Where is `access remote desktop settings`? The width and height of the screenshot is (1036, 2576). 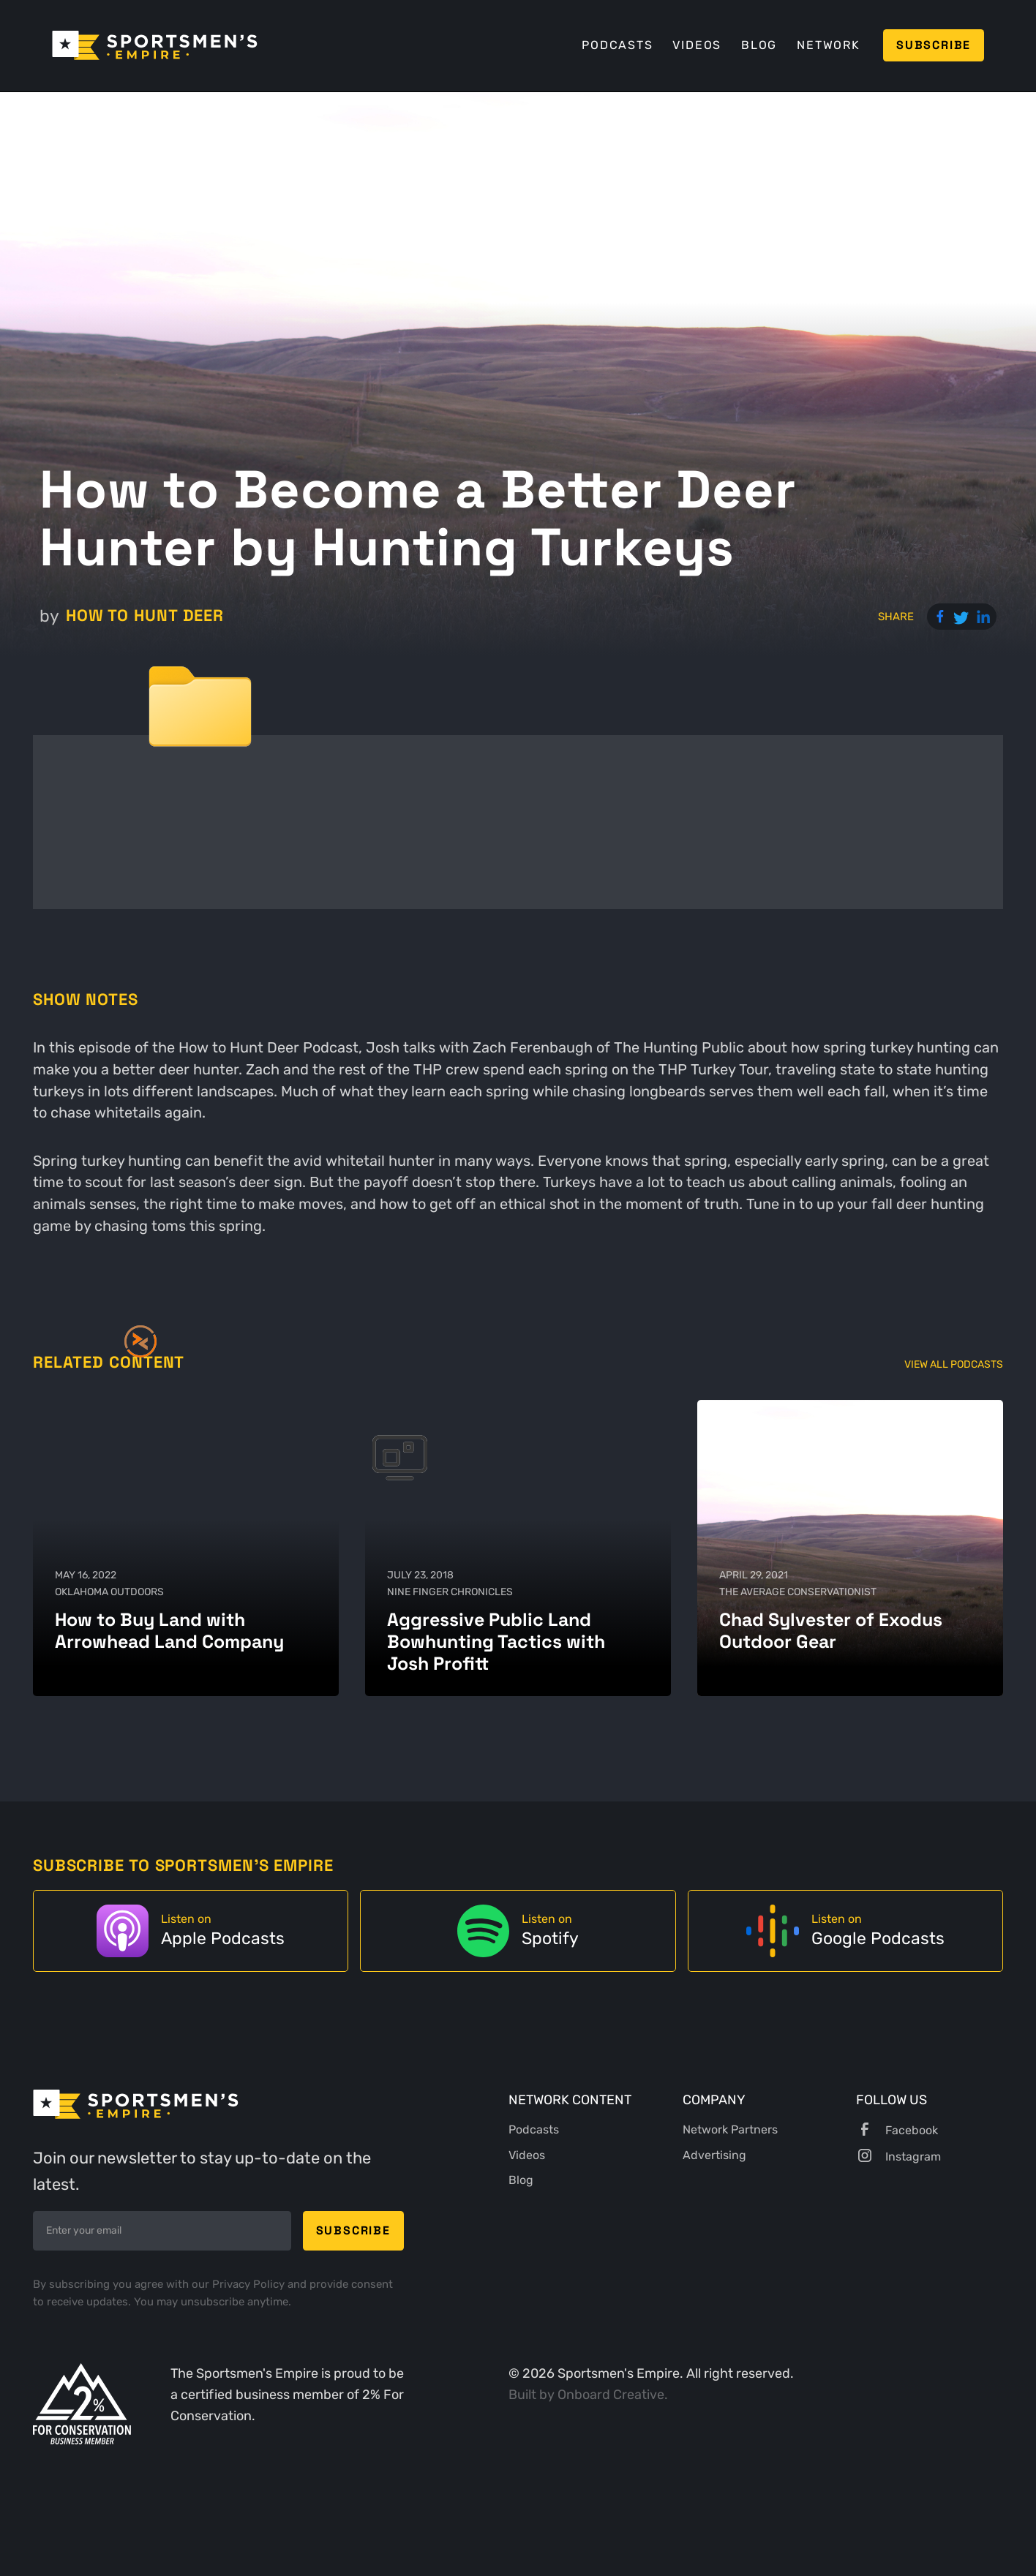
access remote desktop settings is located at coordinates (399, 1455).